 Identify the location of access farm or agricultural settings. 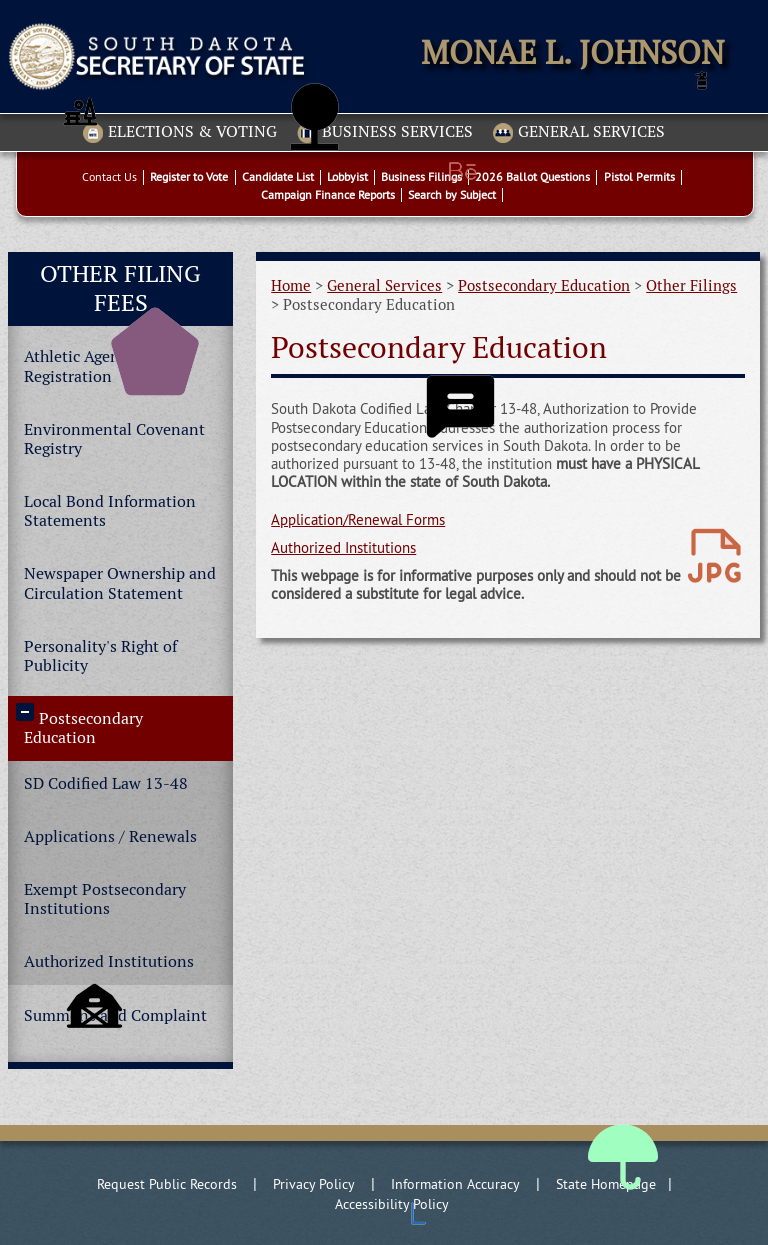
(94, 1009).